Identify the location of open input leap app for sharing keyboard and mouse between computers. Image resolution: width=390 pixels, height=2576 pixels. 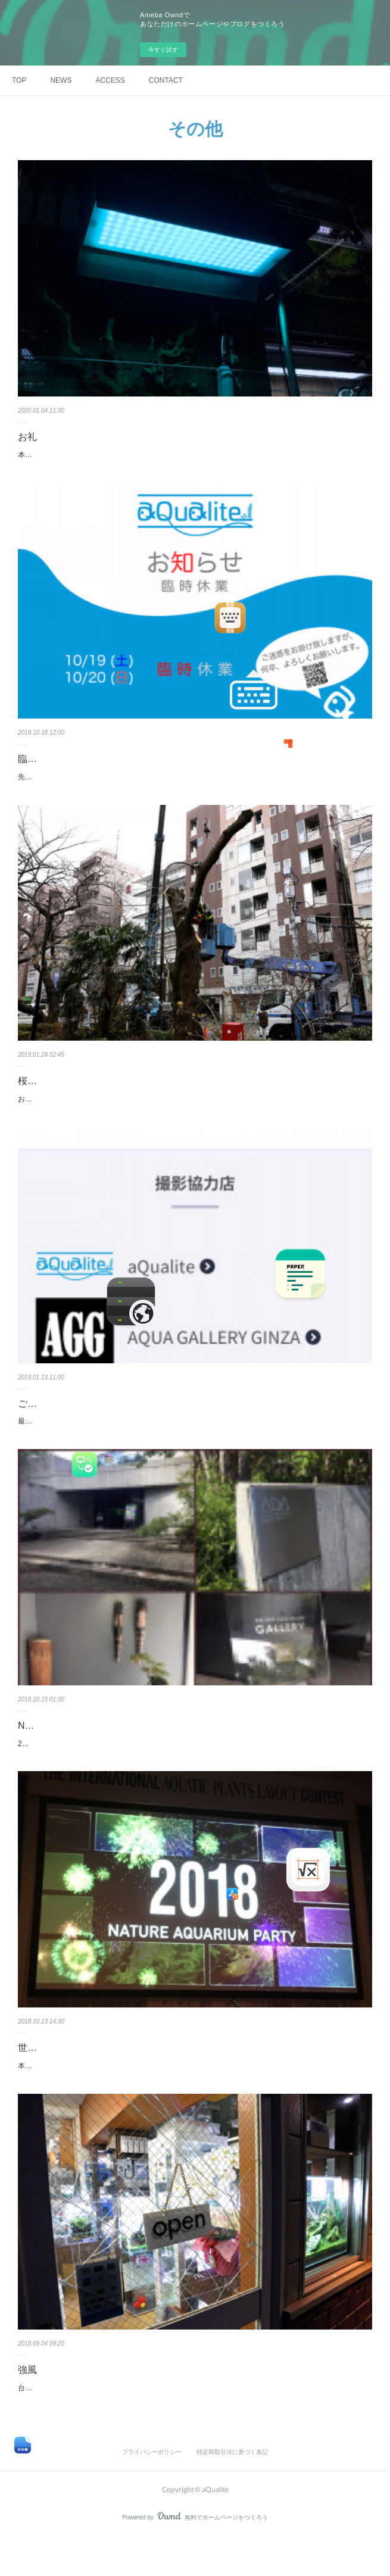
(85, 1465).